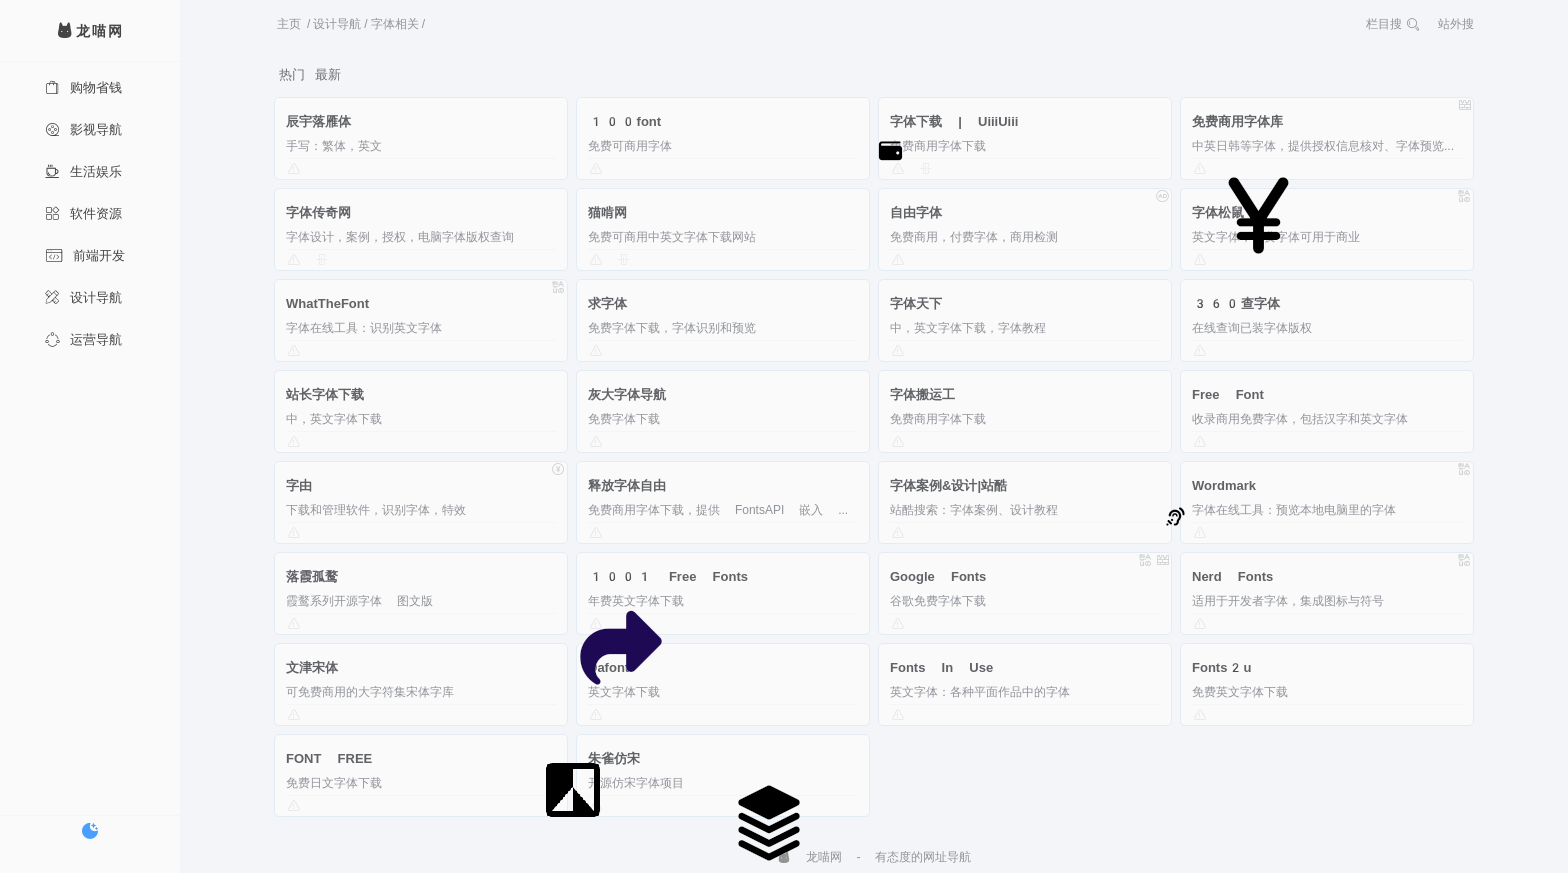 This screenshot has width=1568, height=873. I want to click on apply black and white filter to image, so click(573, 790).